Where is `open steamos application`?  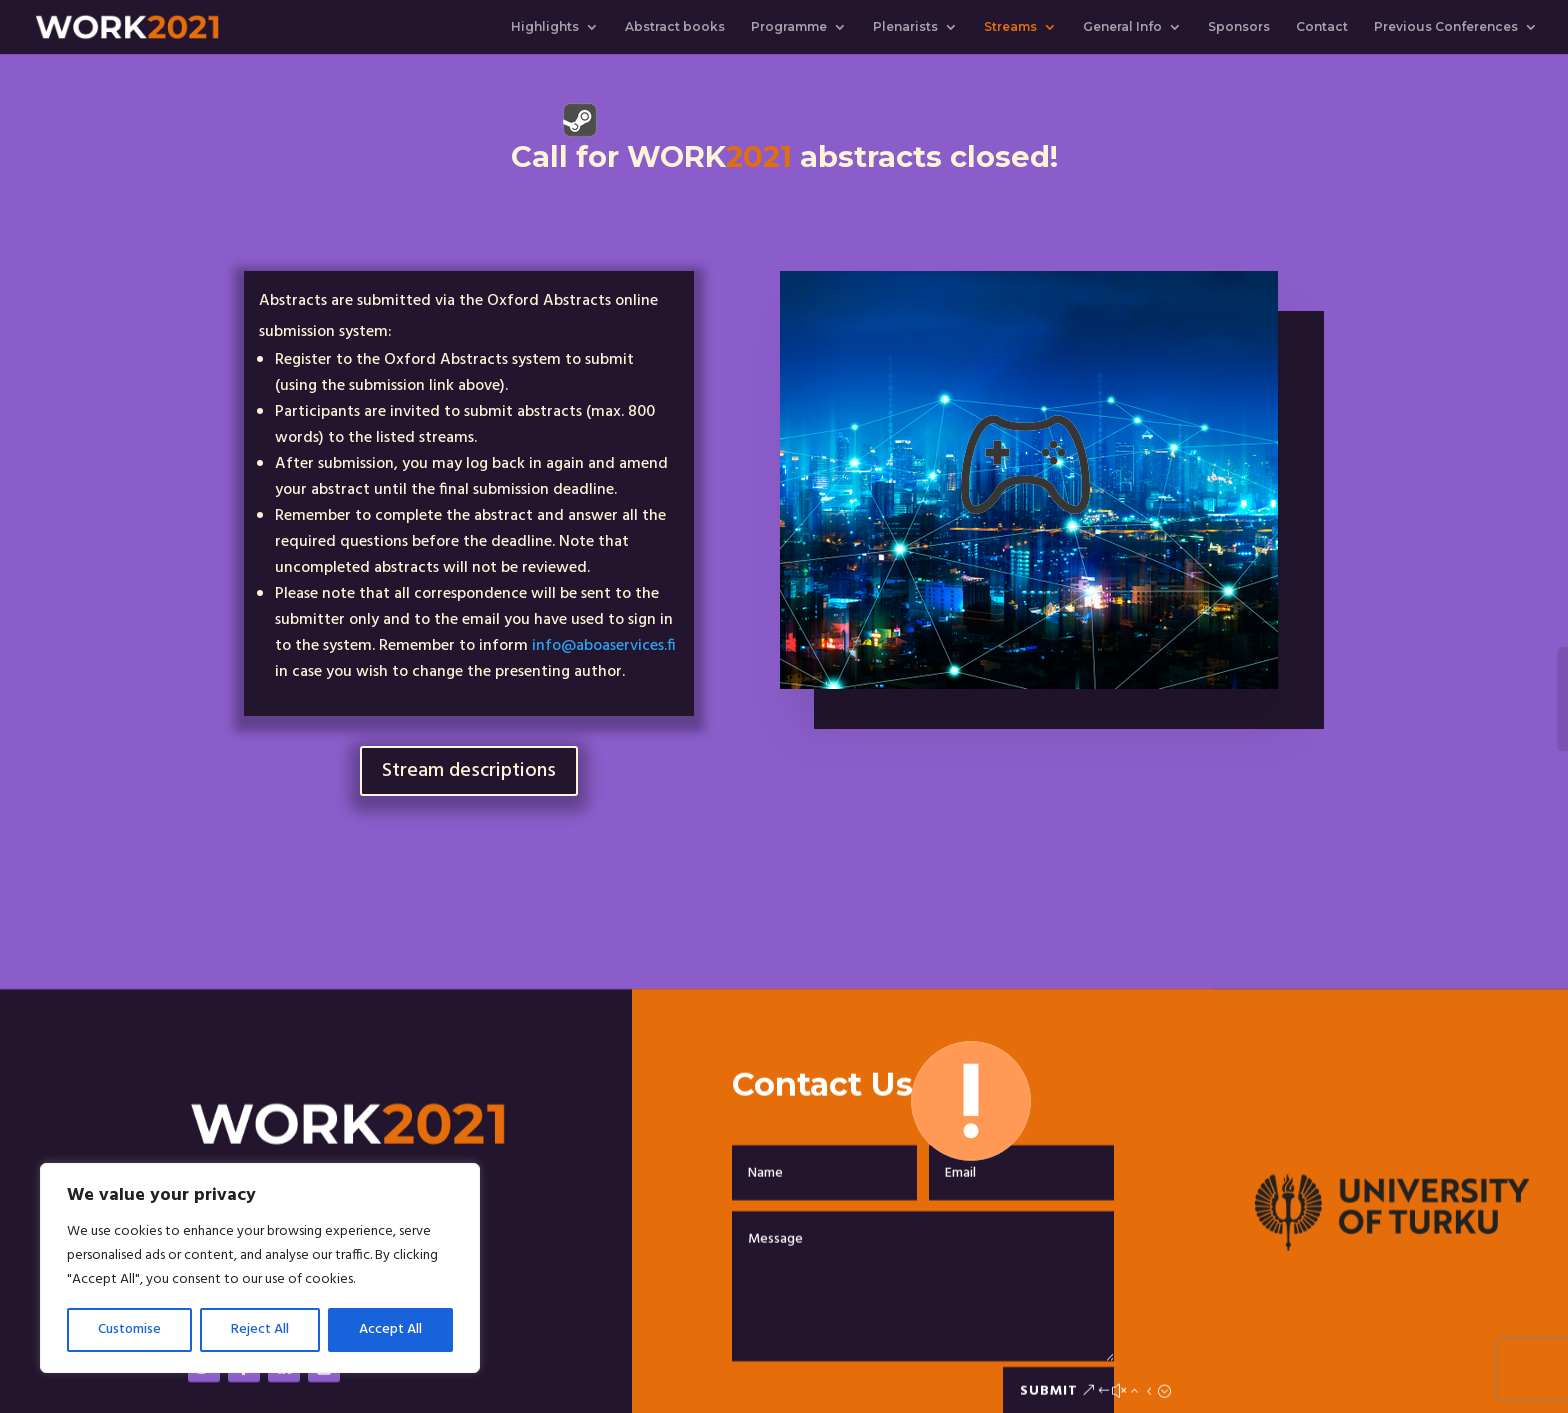
open steamos application is located at coordinates (580, 120).